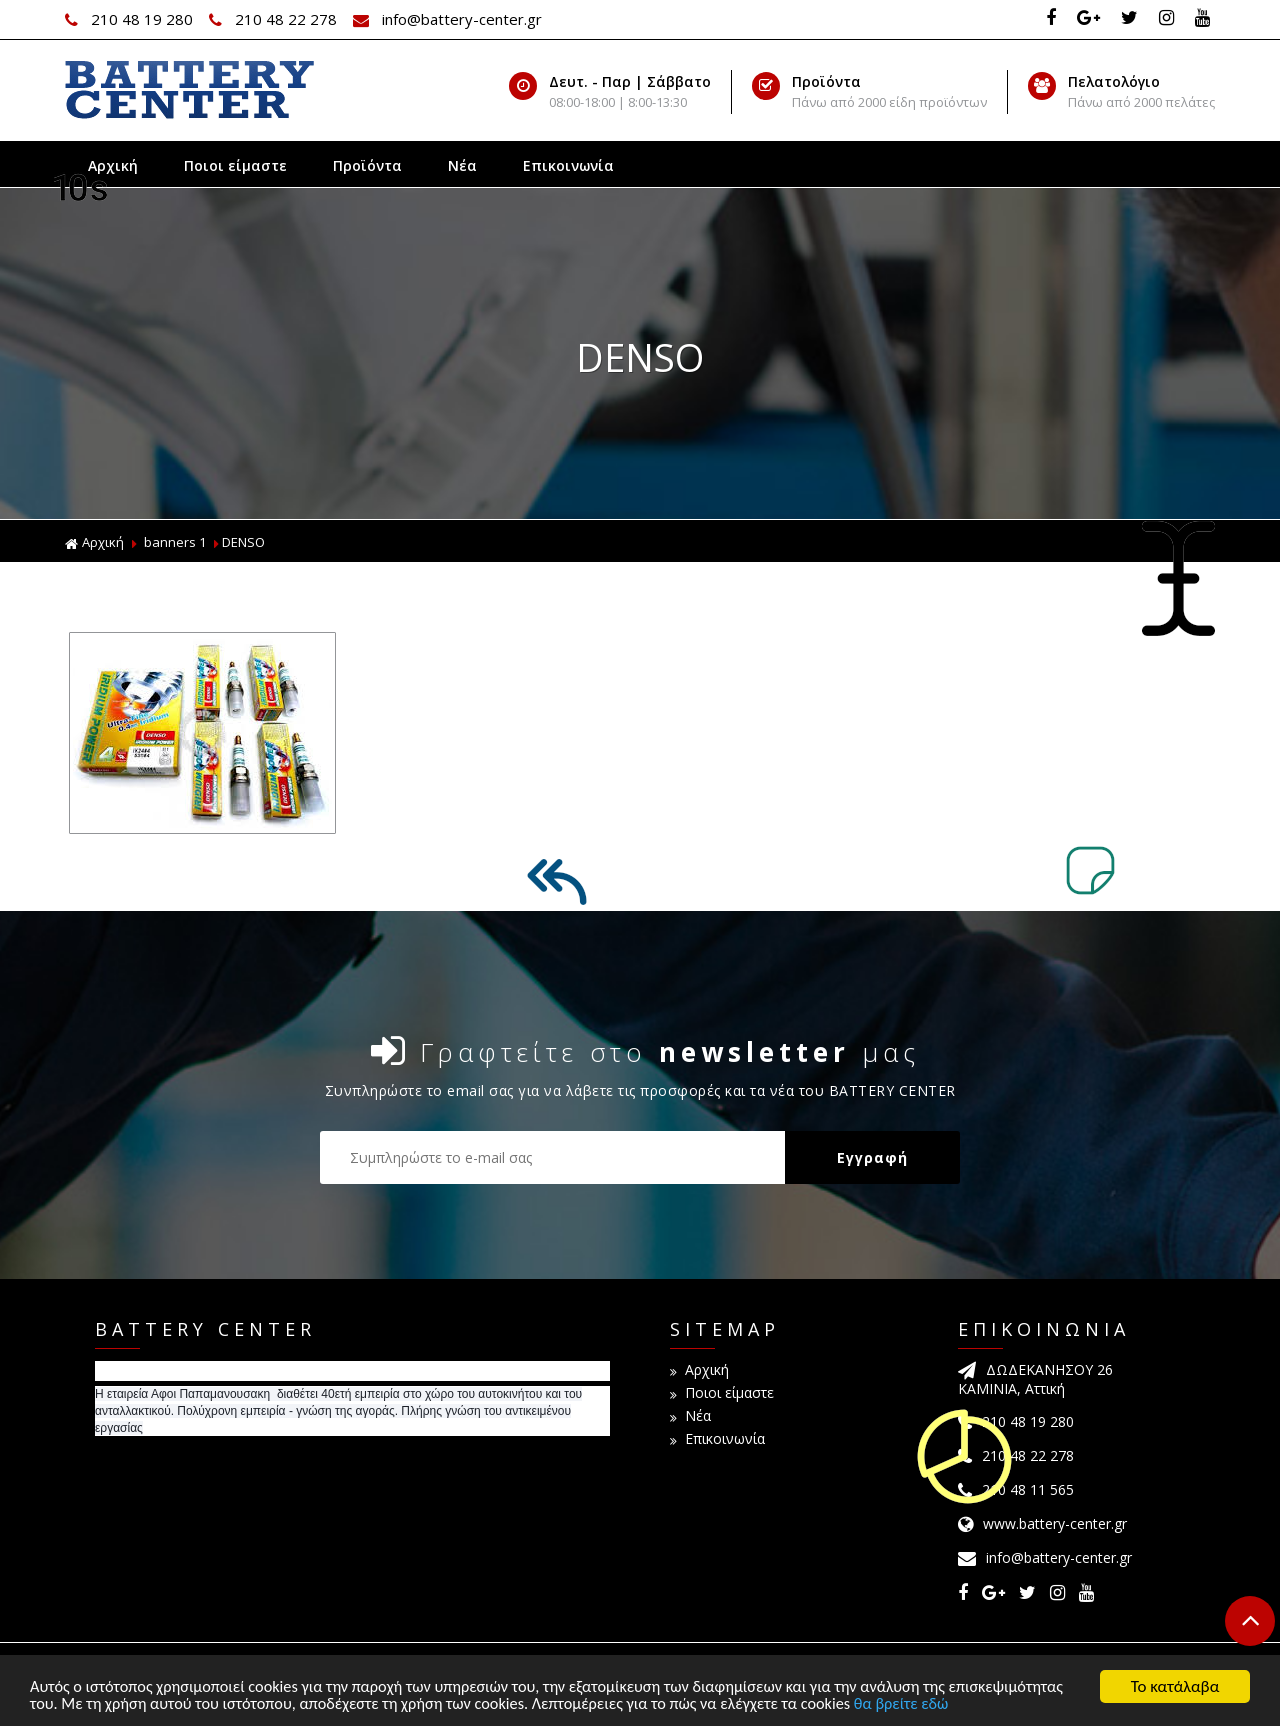 The height and width of the screenshot is (1726, 1280). What do you see at coordinates (80, 187) in the screenshot?
I see `set a 10-second timer` at bounding box center [80, 187].